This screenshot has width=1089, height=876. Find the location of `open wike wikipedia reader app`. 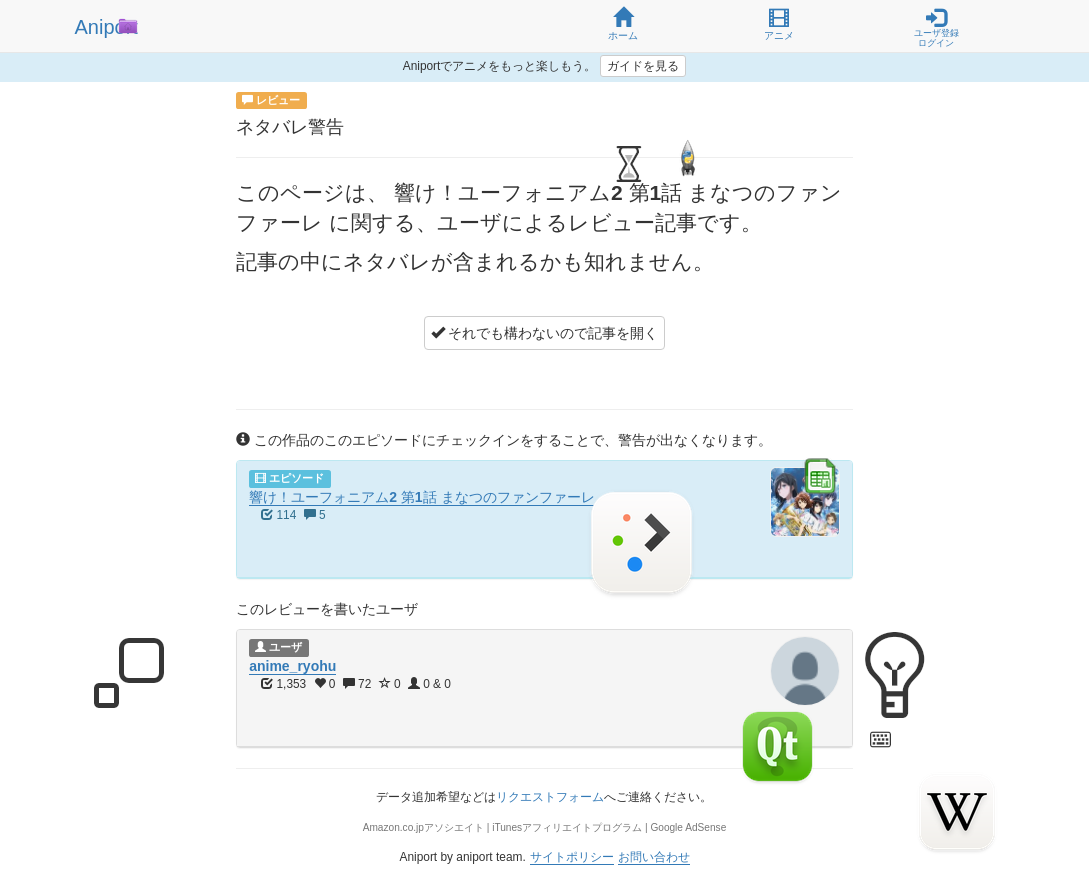

open wike wikipedia reader app is located at coordinates (957, 812).